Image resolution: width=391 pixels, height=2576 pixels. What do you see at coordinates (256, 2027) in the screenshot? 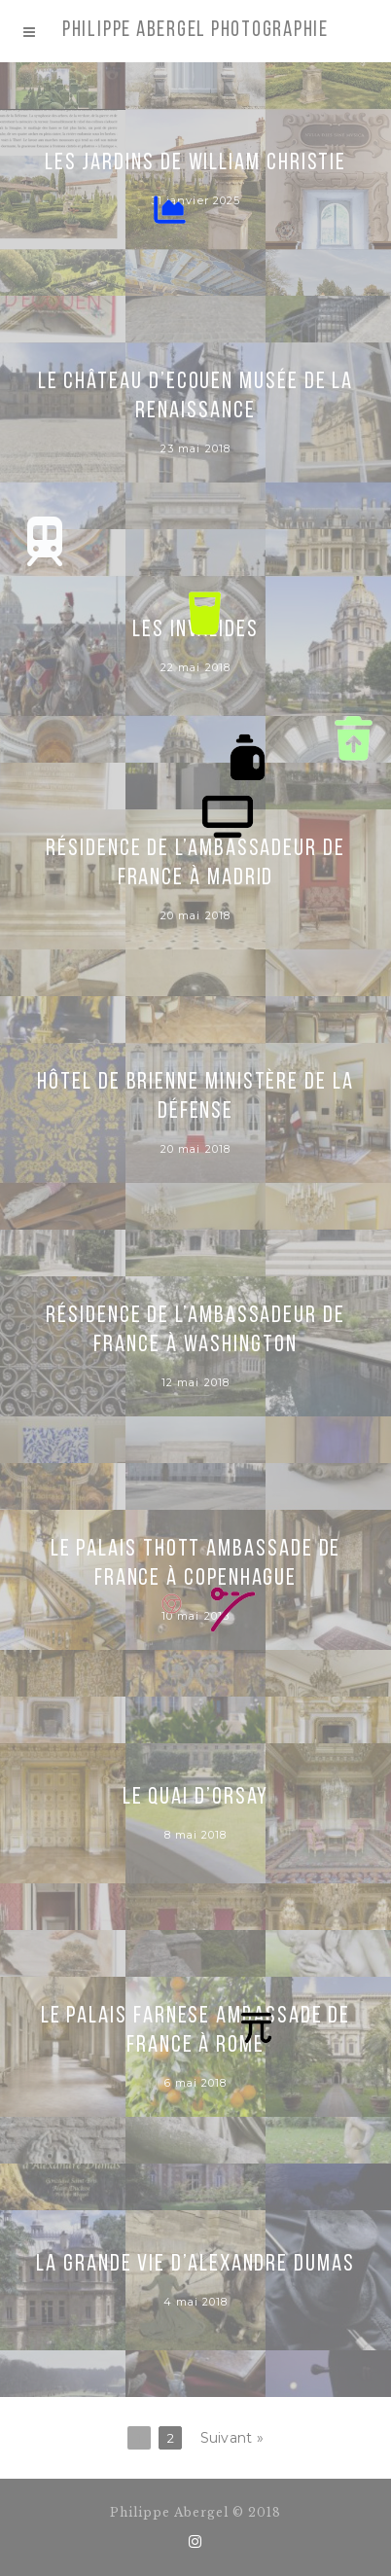
I see `indicates chinese yuan/renminbi currency` at bounding box center [256, 2027].